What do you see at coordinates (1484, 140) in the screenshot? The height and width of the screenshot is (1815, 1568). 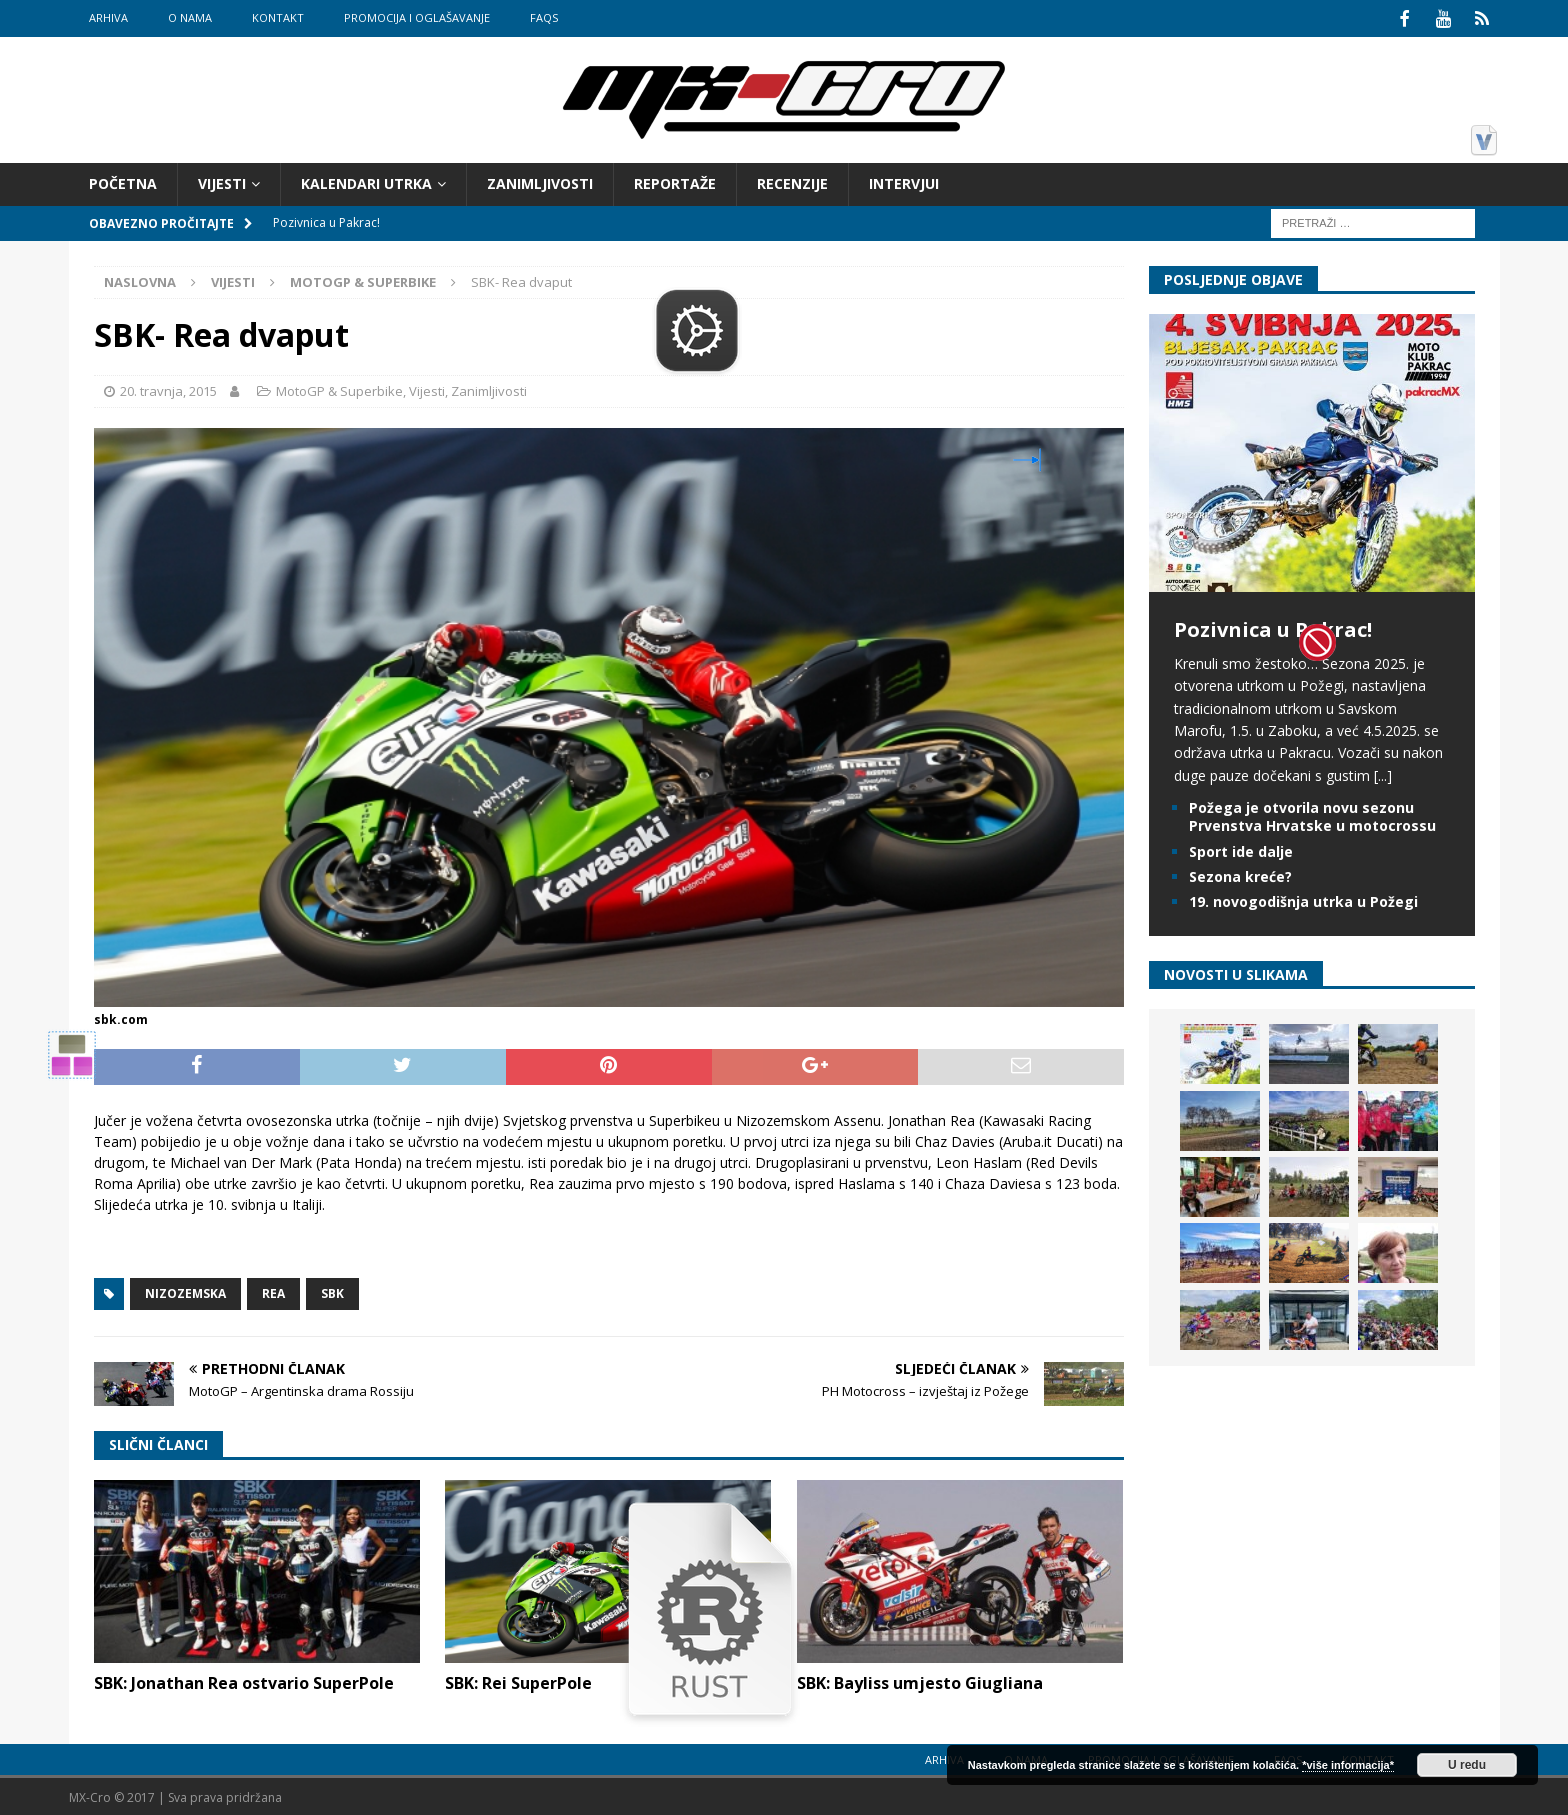 I see `a v programming language source file` at bounding box center [1484, 140].